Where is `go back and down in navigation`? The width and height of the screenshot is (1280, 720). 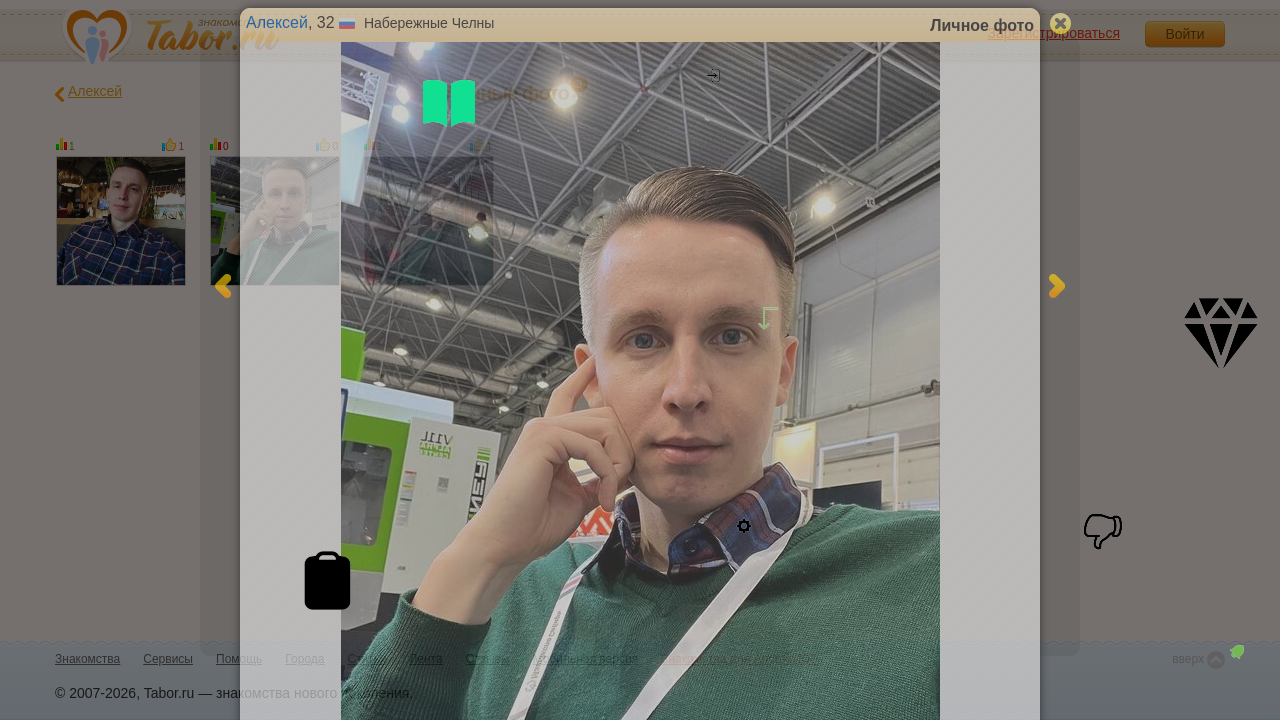 go back and down in navigation is located at coordinates (768, 318).